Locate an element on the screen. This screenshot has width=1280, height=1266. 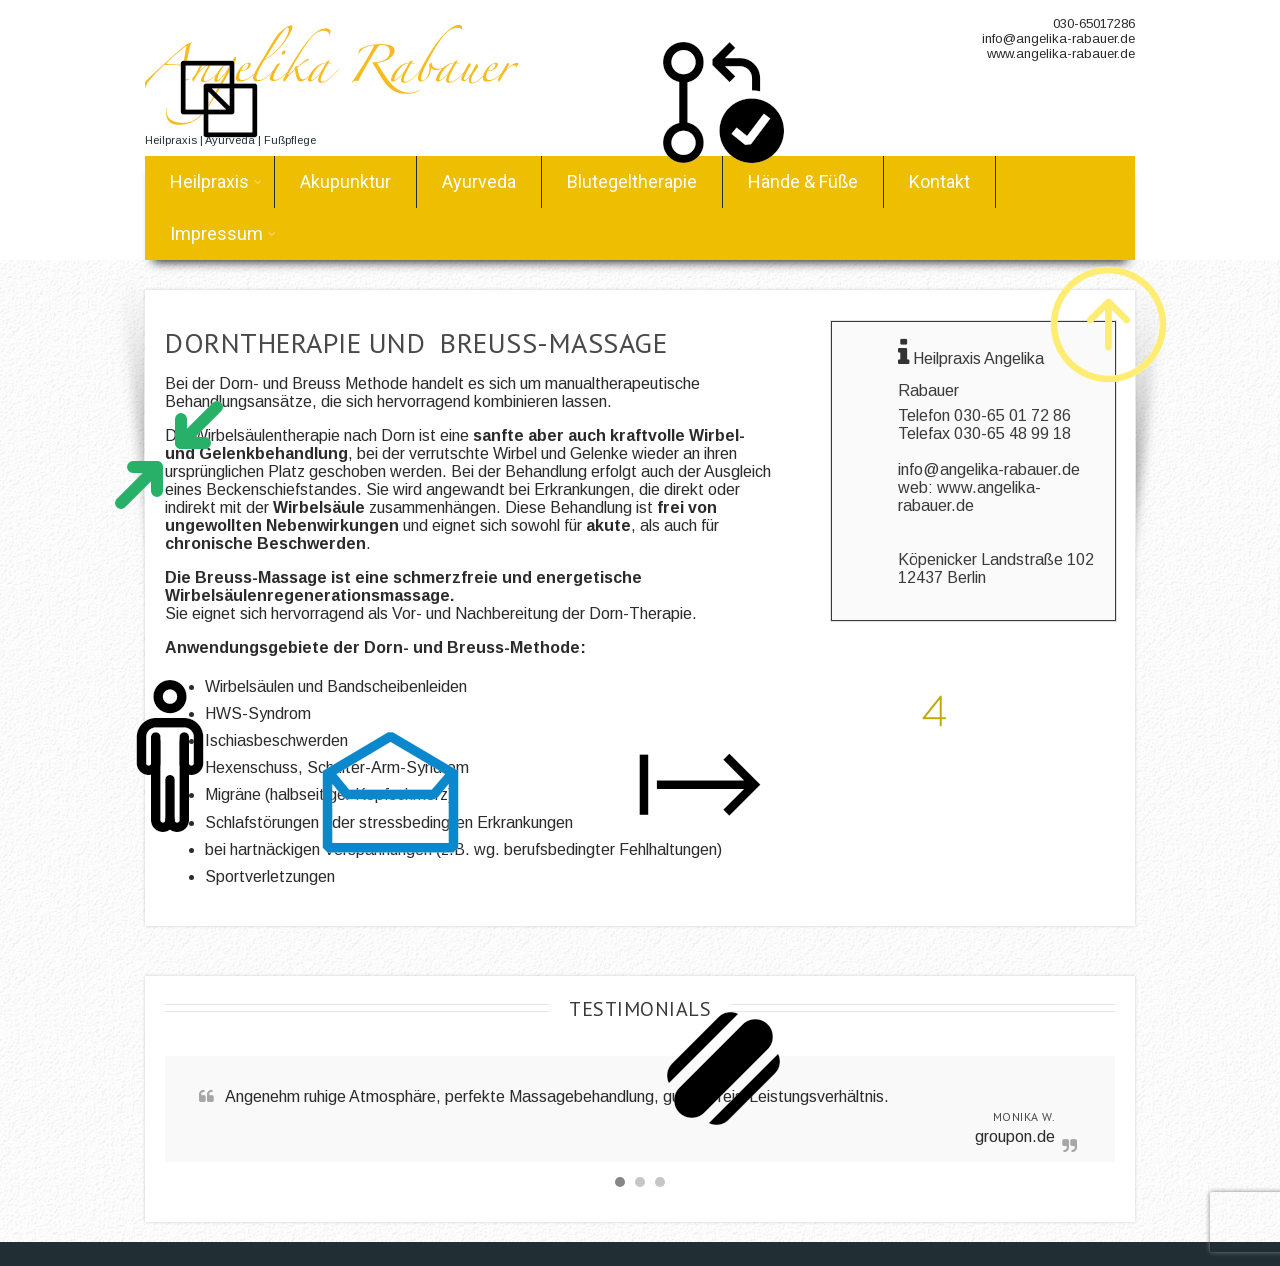
merge or intersect selected layers is located at coordinates (219, 99).